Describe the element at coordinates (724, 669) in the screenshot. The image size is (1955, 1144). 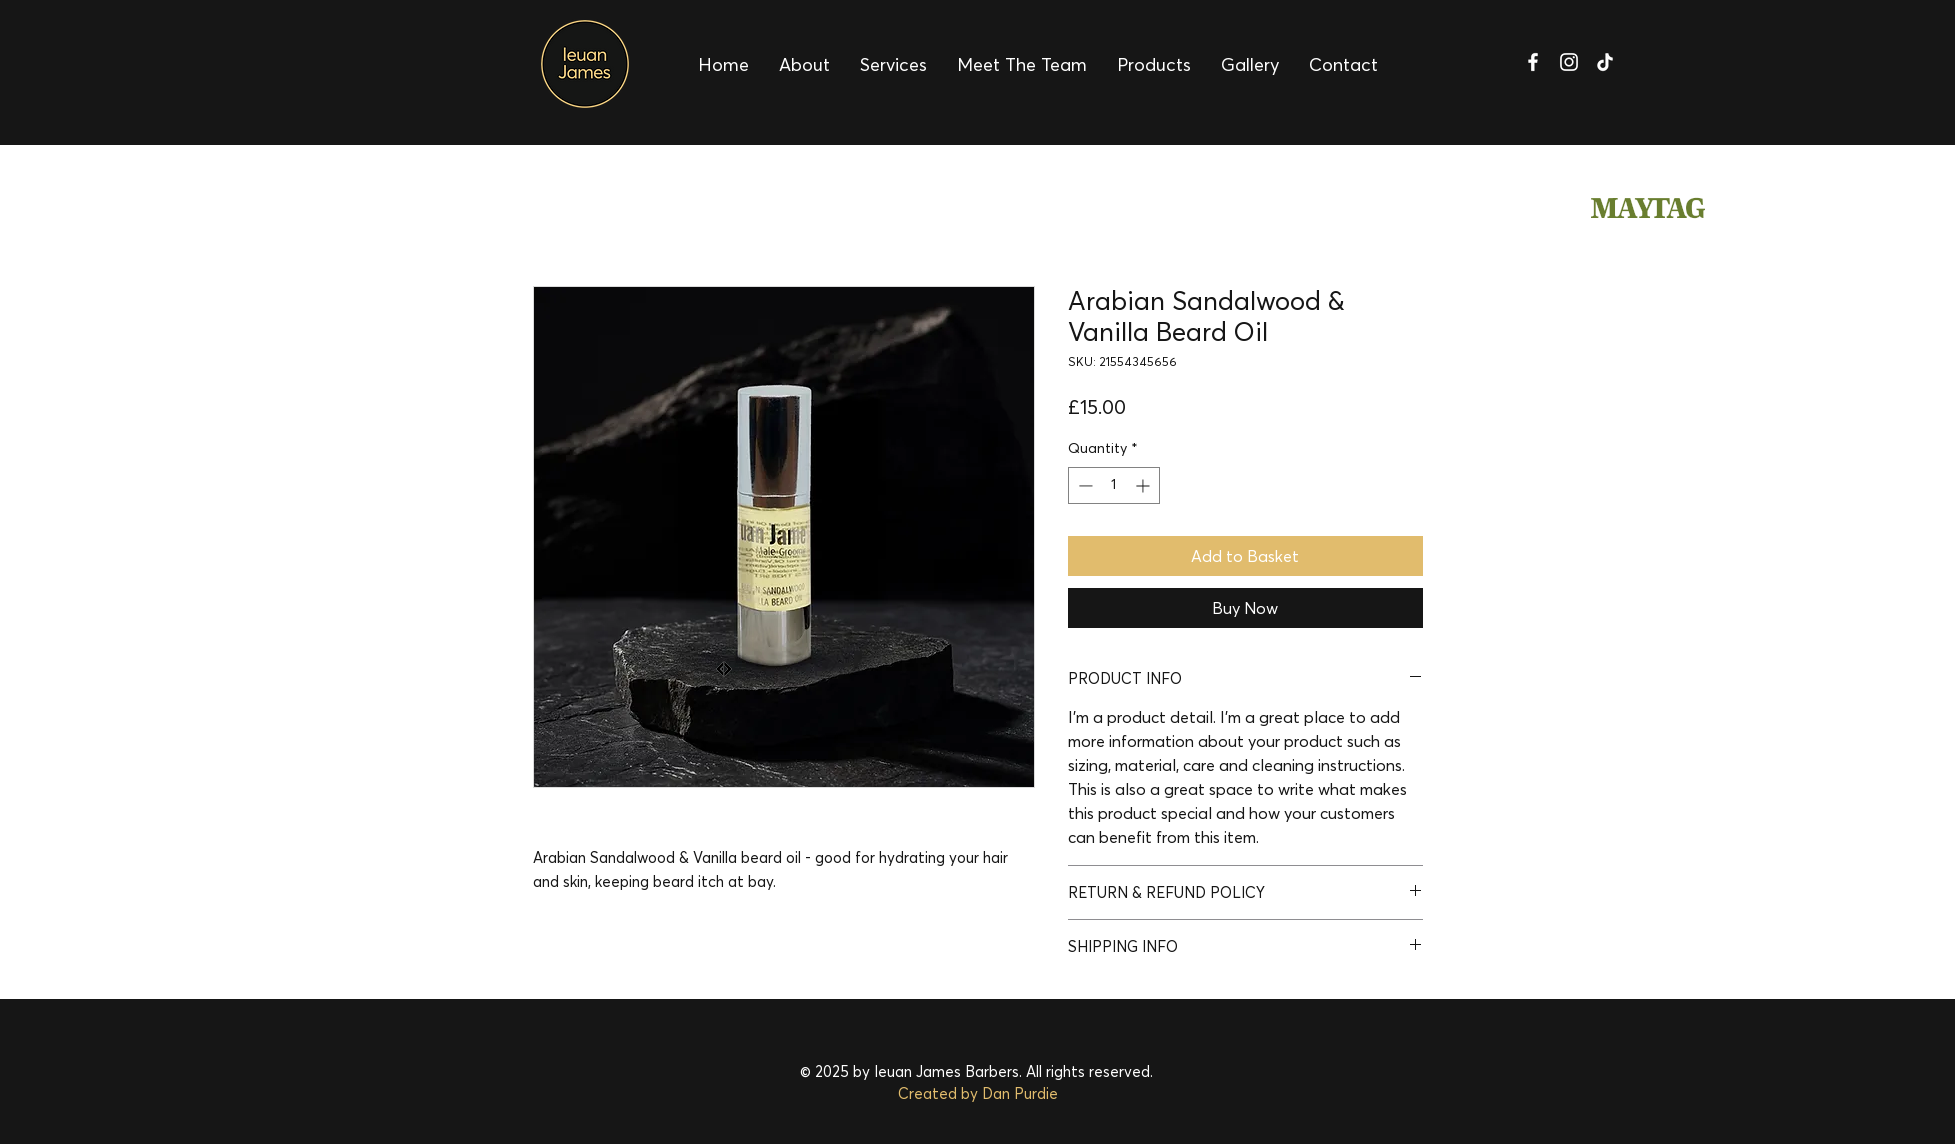
I see `indicates code written in F# programming language` at that location.